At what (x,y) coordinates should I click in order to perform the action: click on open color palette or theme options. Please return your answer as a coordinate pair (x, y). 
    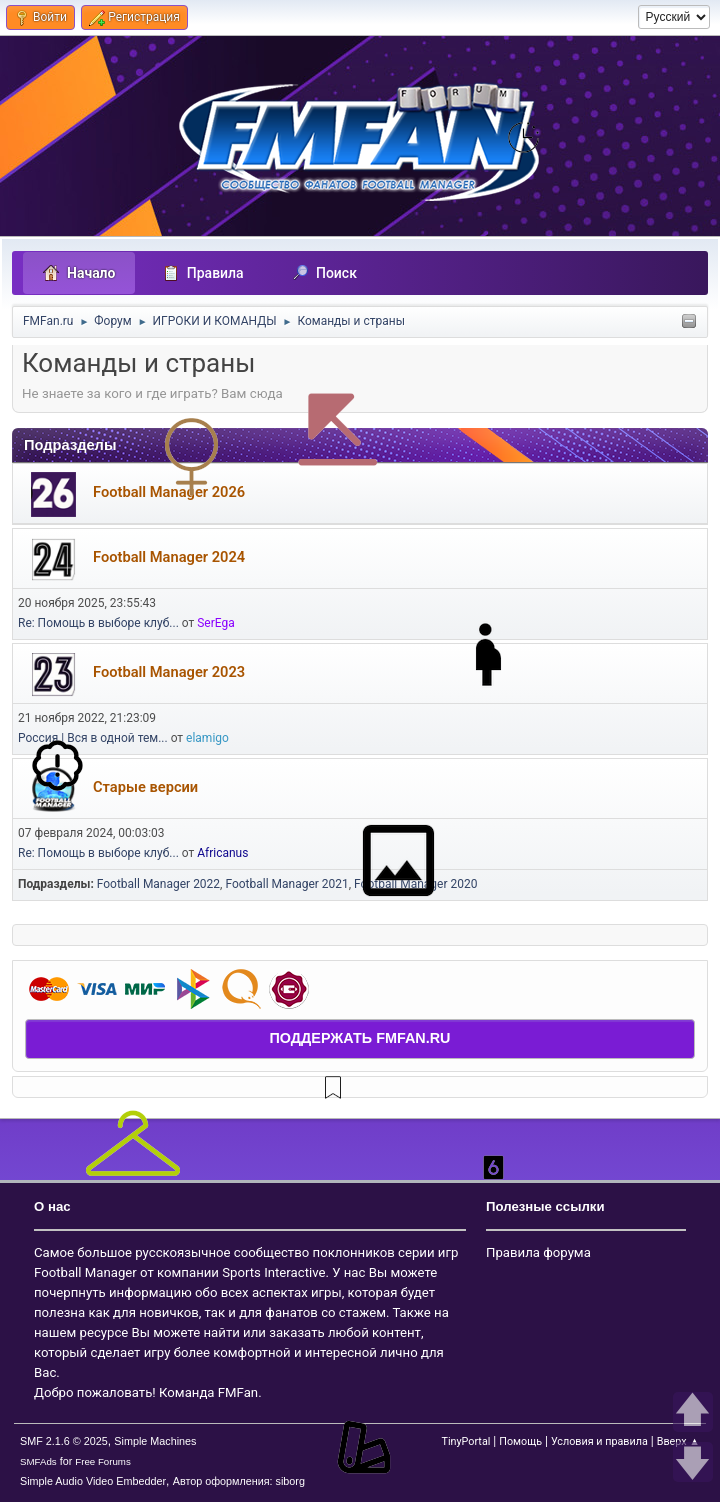
    Looking at the image, I should click on (362, 1449).